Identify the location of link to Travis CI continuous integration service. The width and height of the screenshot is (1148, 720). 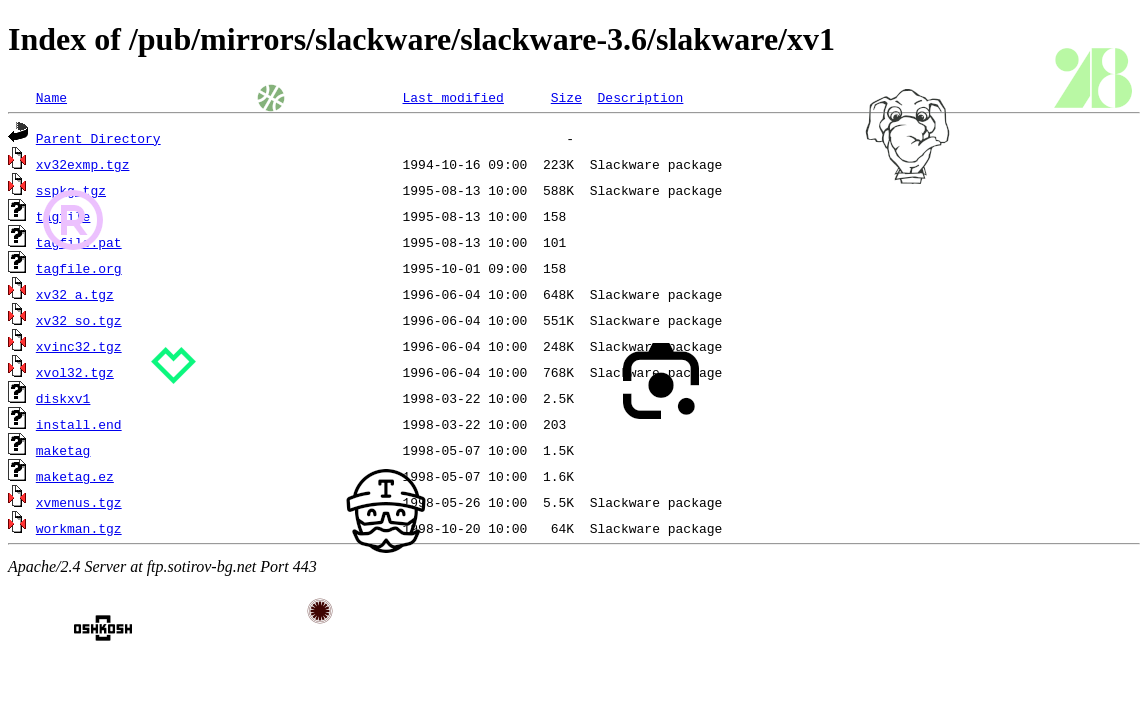
(386, 511).